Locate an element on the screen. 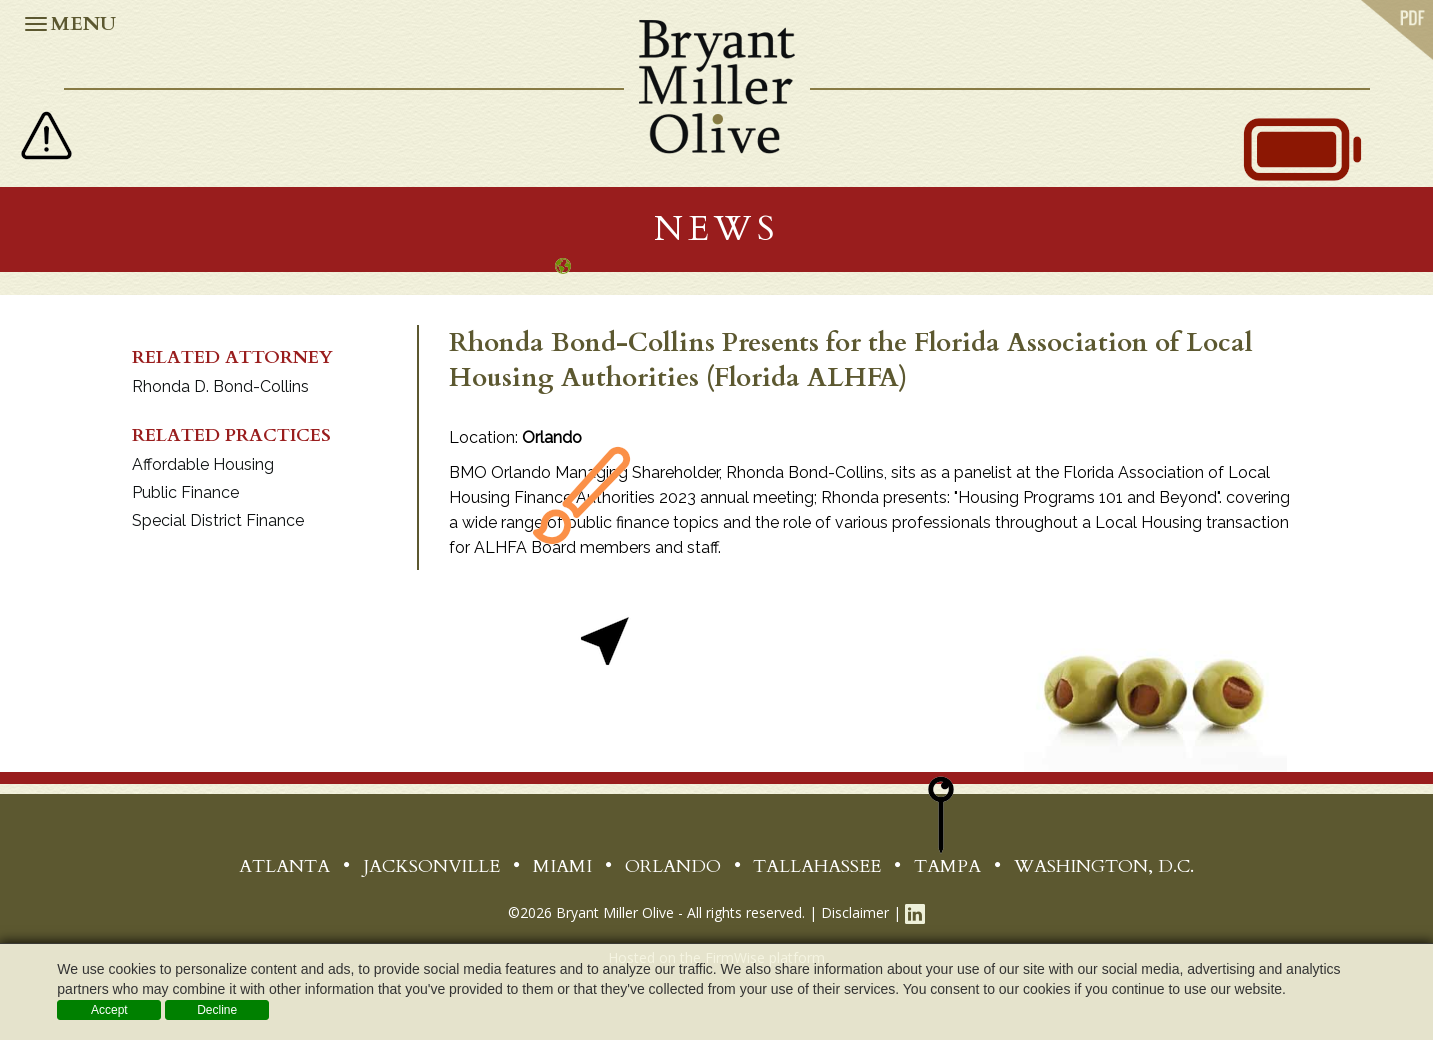 The image size is (1433, 1040). access drawing or painting tools is located at coordinates (581, 495).